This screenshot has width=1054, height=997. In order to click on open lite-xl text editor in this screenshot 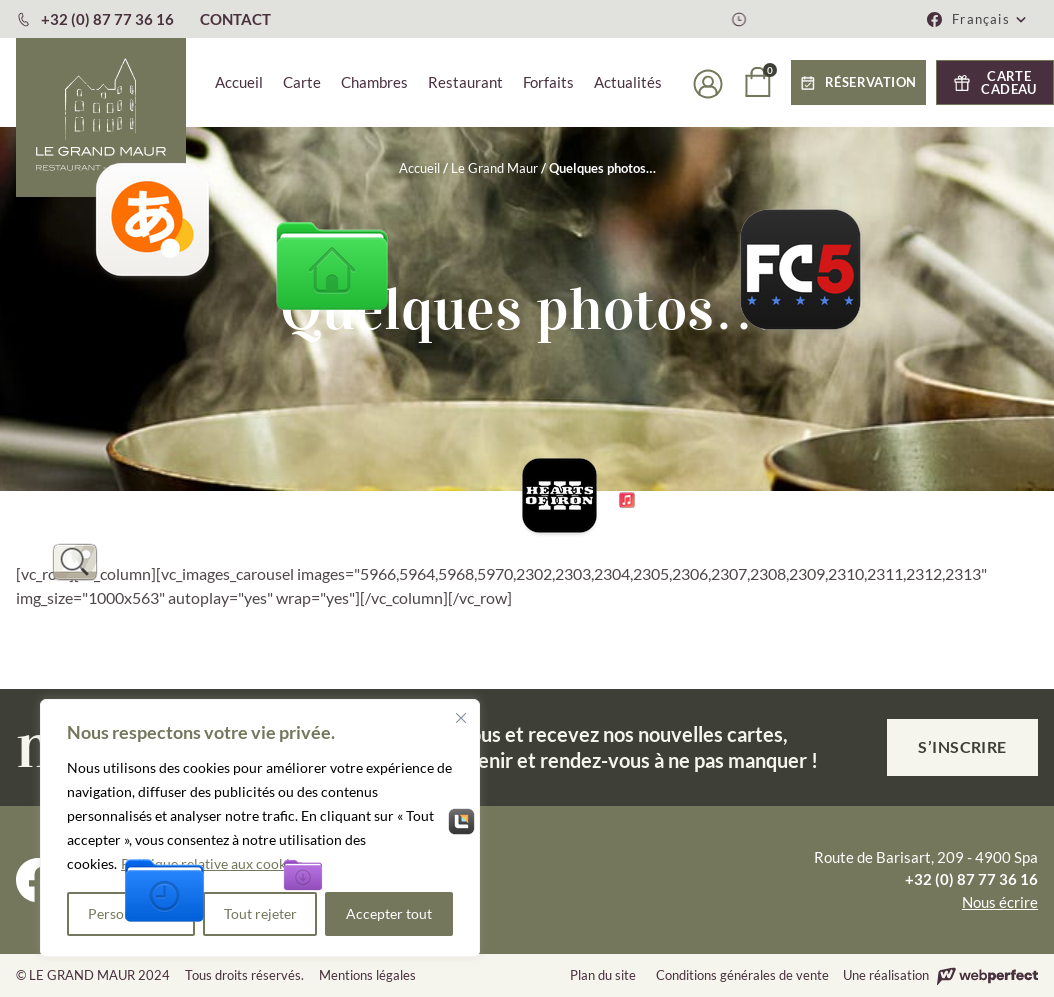, I will do `click(461, 821)`.